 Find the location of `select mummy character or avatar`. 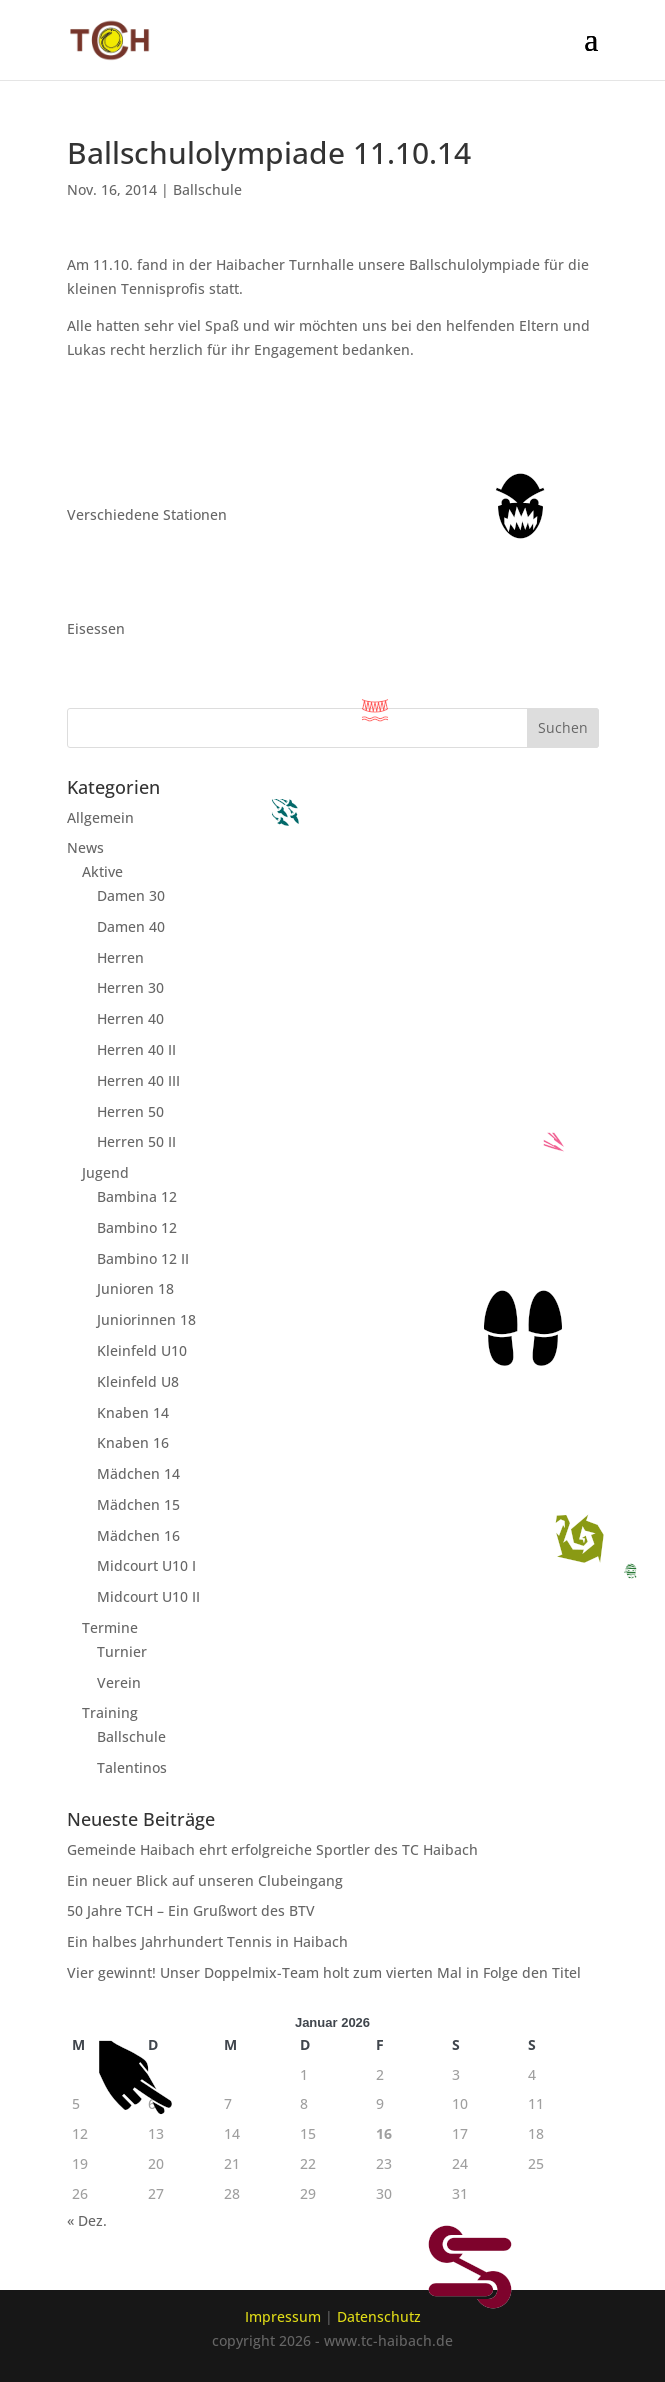

select mummy character or avatar is located at coordinates (631, 1571).